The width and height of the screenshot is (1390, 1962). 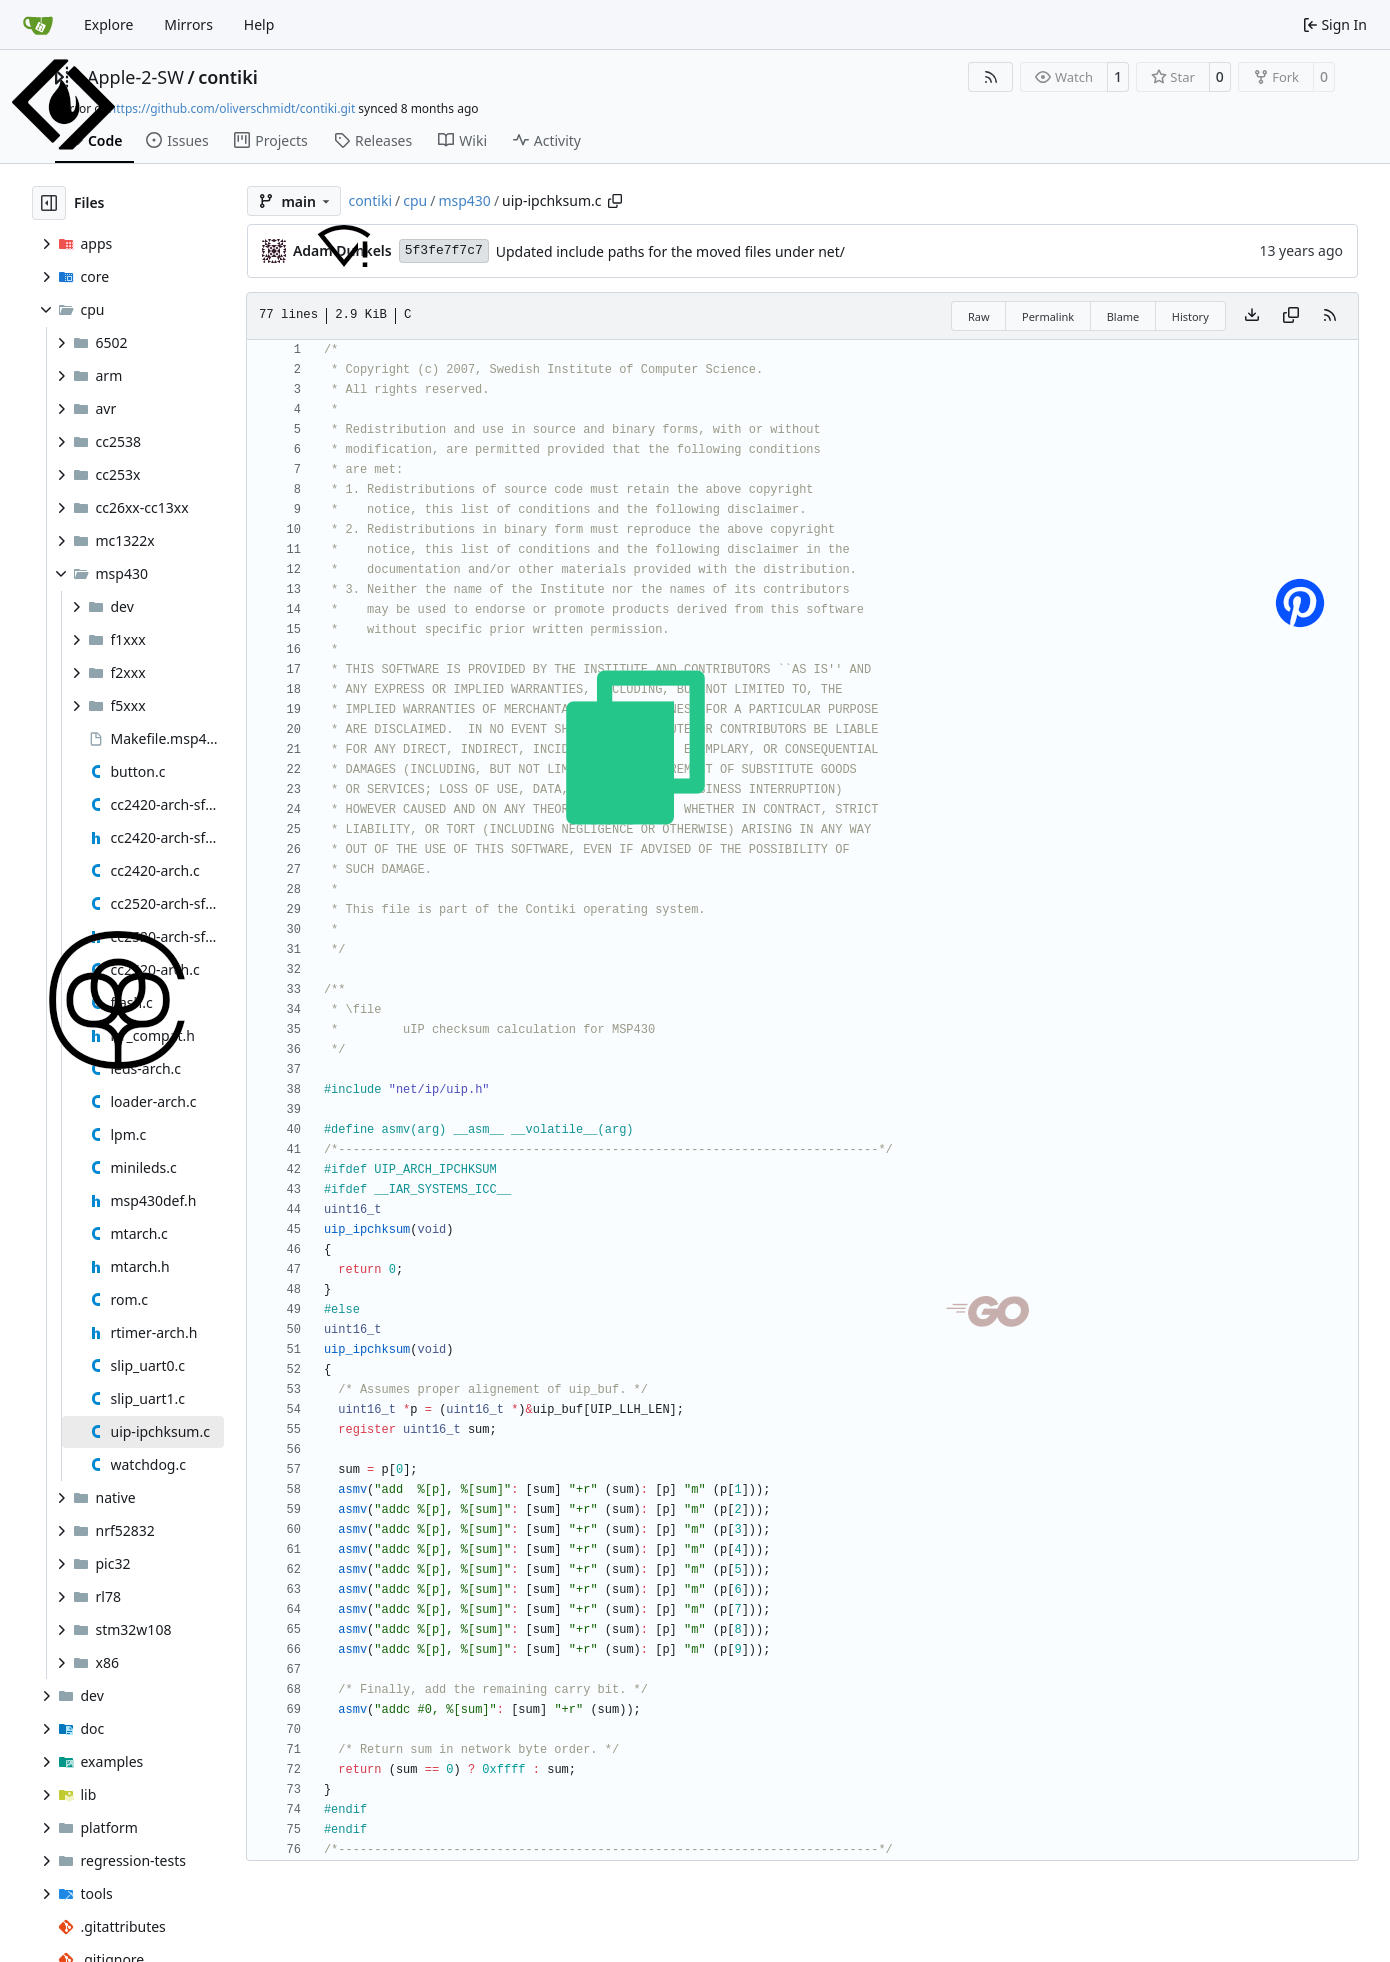 I want to click on visit cotton bureau website, so click(x=117, y=1000).